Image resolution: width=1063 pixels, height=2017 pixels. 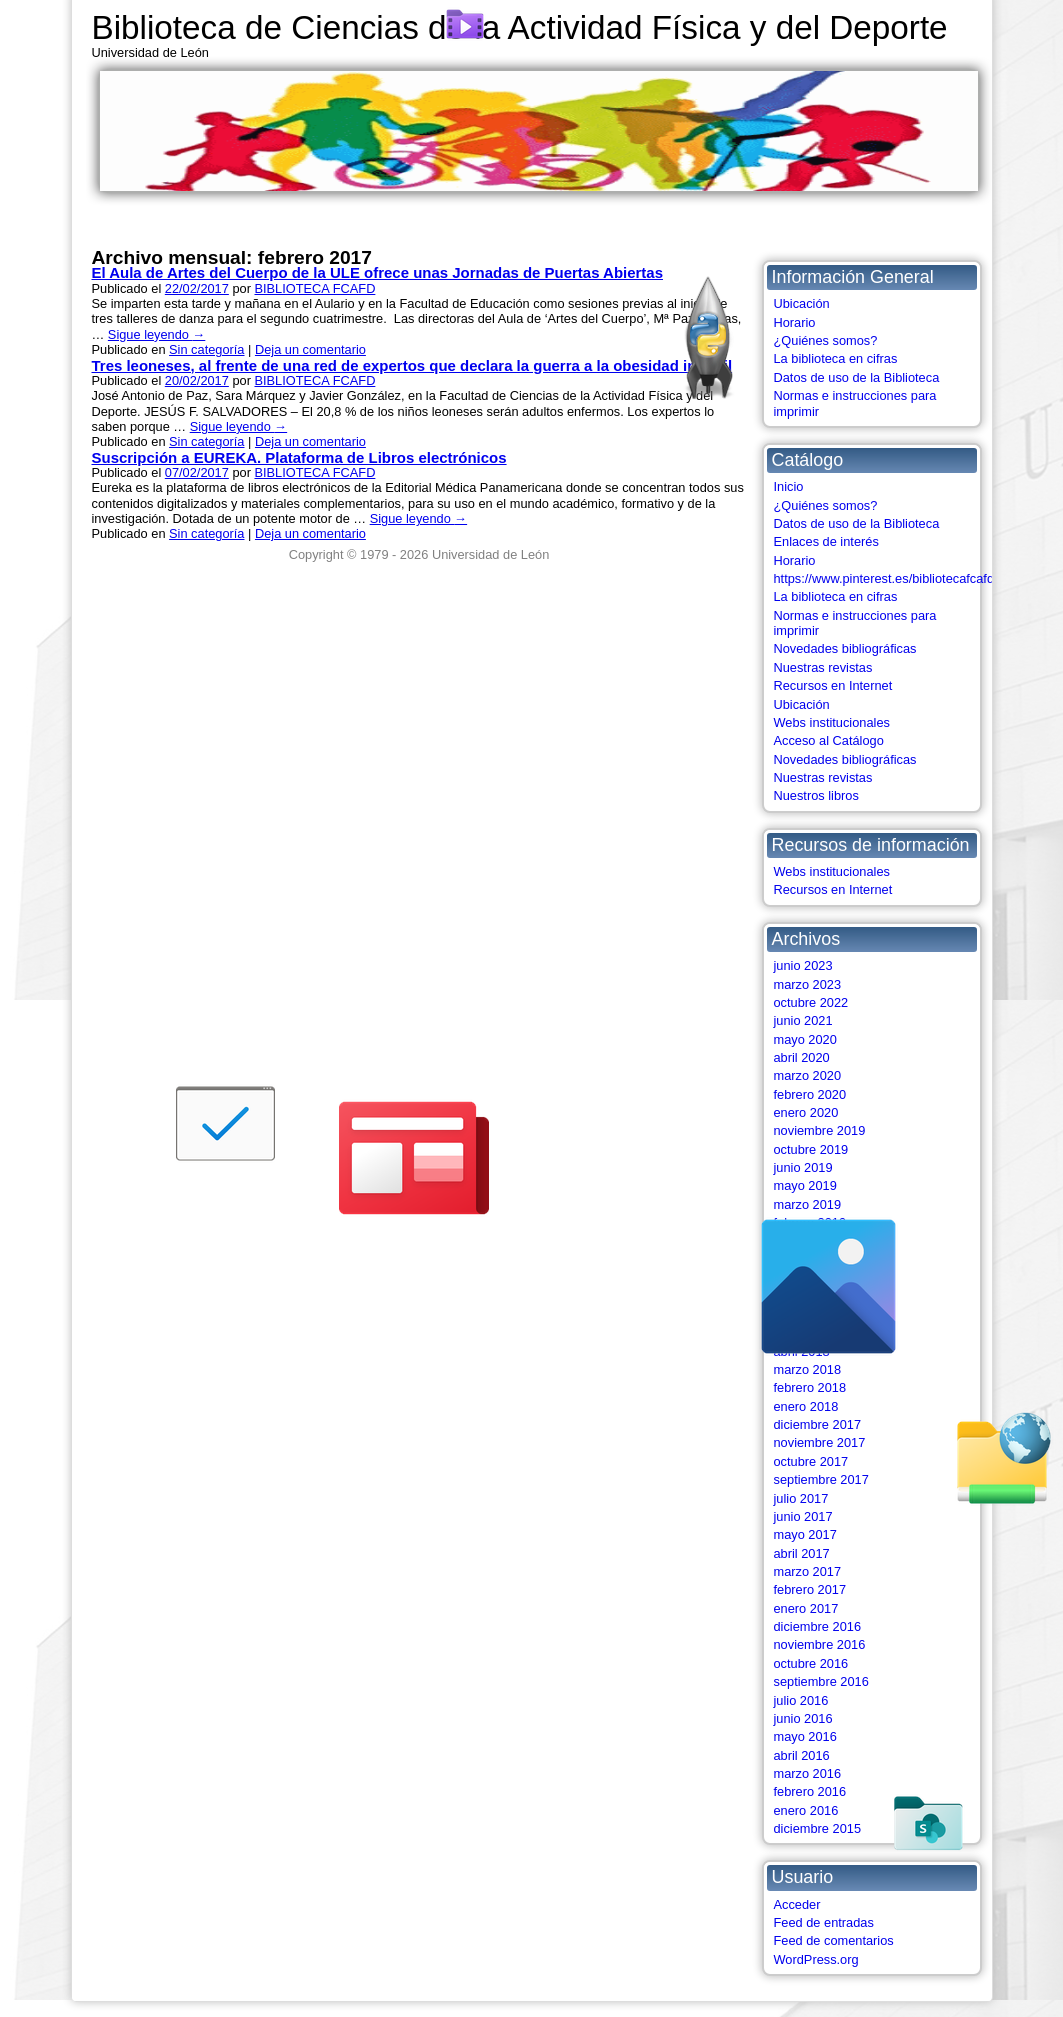 I want to click on file or document successfully verified, so click(x=225, y=1123).